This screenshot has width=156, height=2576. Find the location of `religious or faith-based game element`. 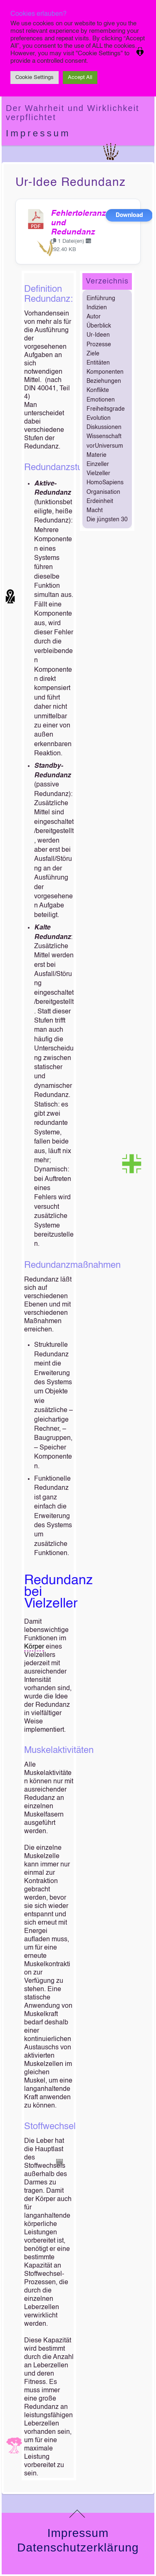

religious or faith-based game element is located at coordinates (10, 596).